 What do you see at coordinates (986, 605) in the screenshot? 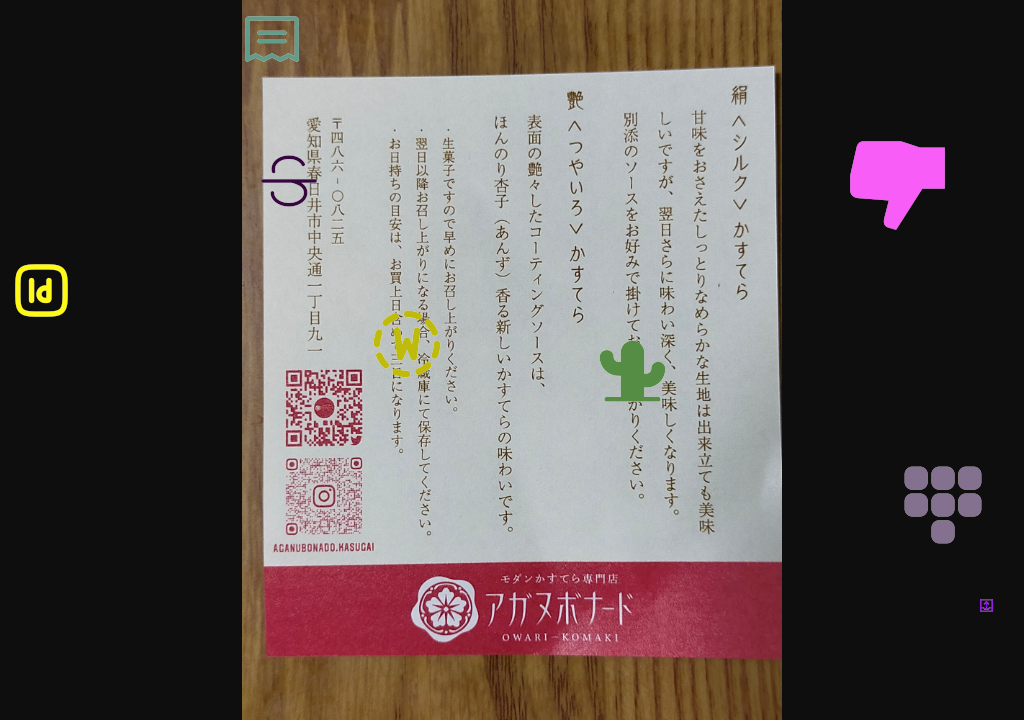
I see `upload a file from your device` at bounding box center [986, 605].